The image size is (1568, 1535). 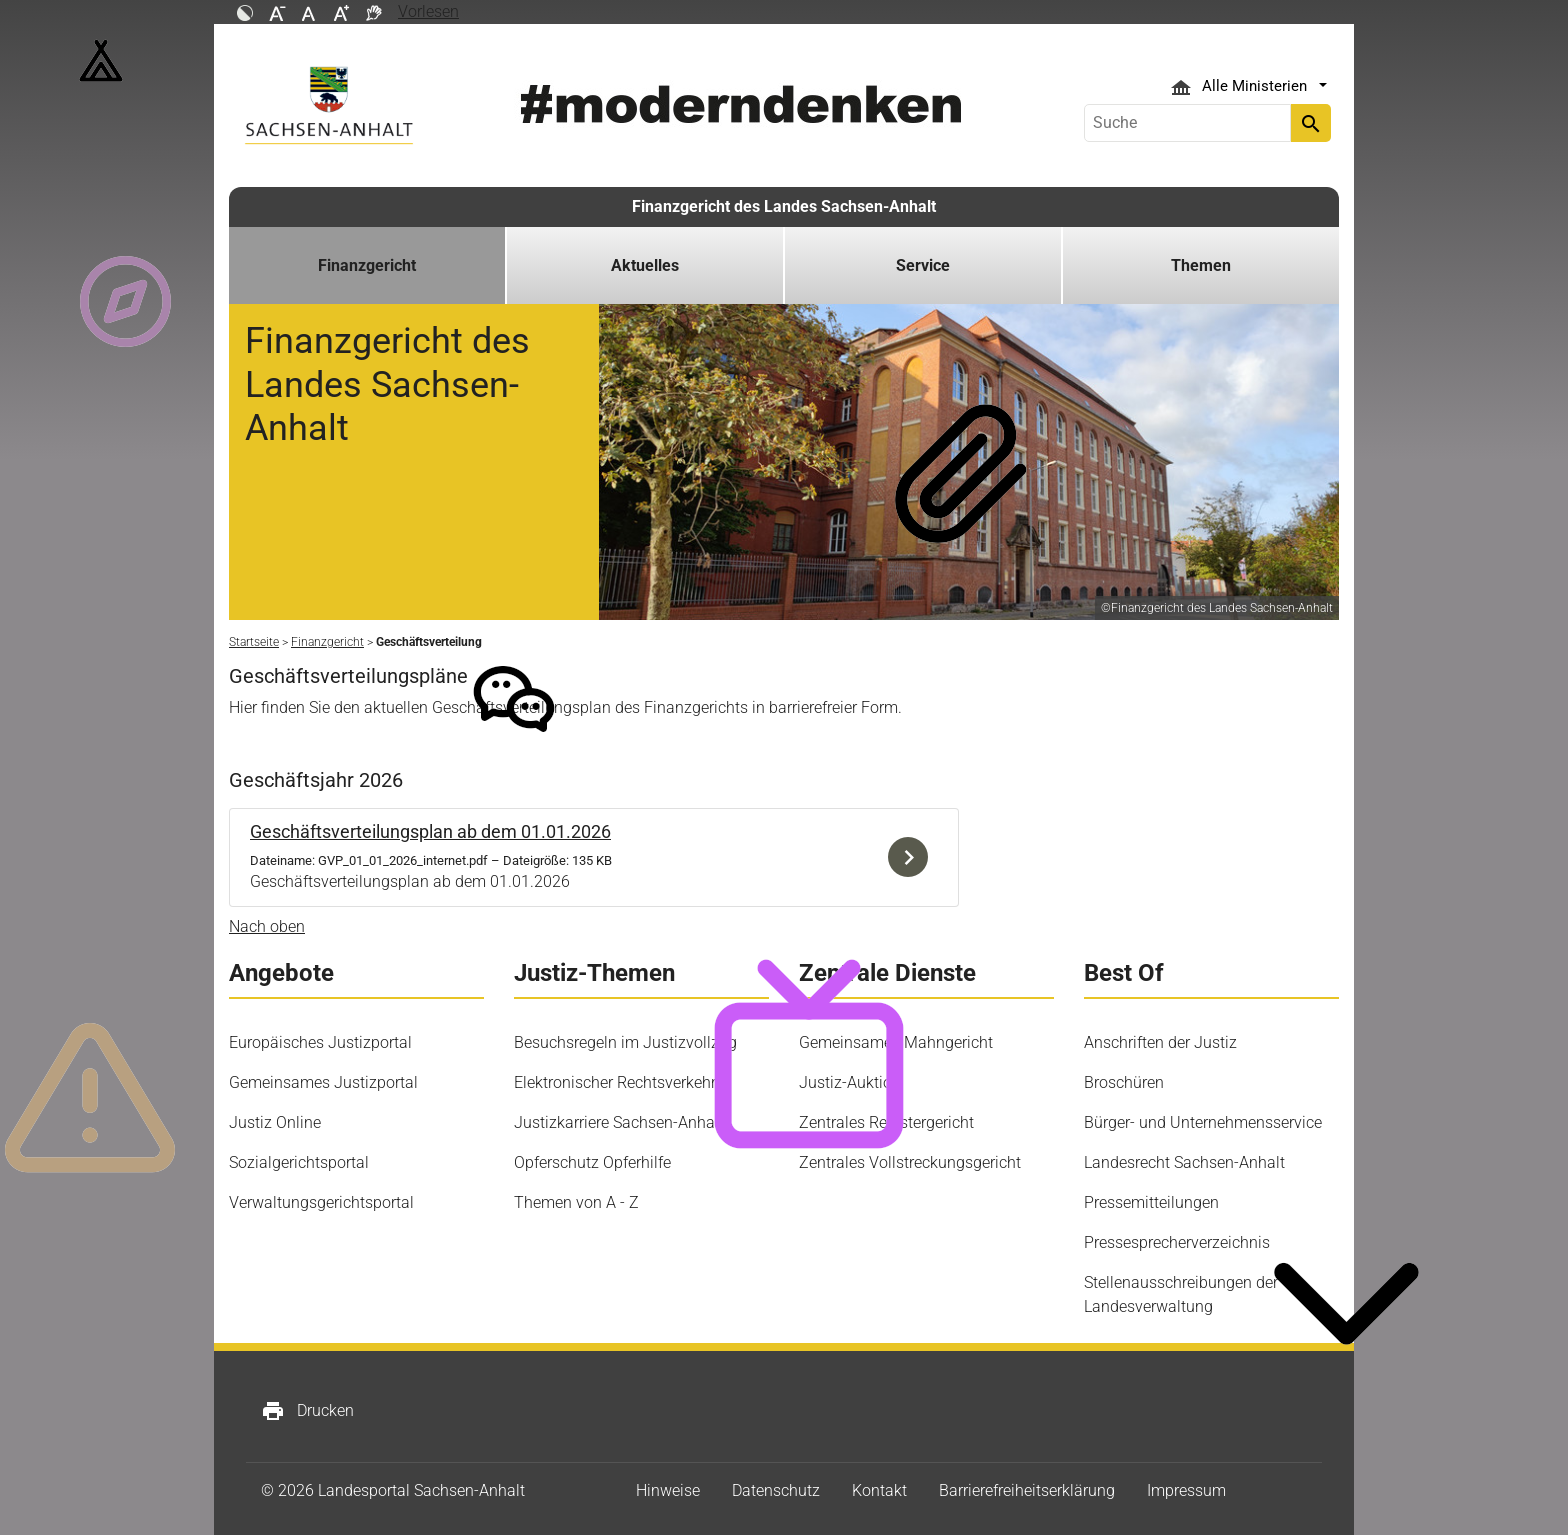 What do you see at coordinates (514, 699) in the screenshot?
I see `open WeChat messaging app` at bounding box center [514, 699].